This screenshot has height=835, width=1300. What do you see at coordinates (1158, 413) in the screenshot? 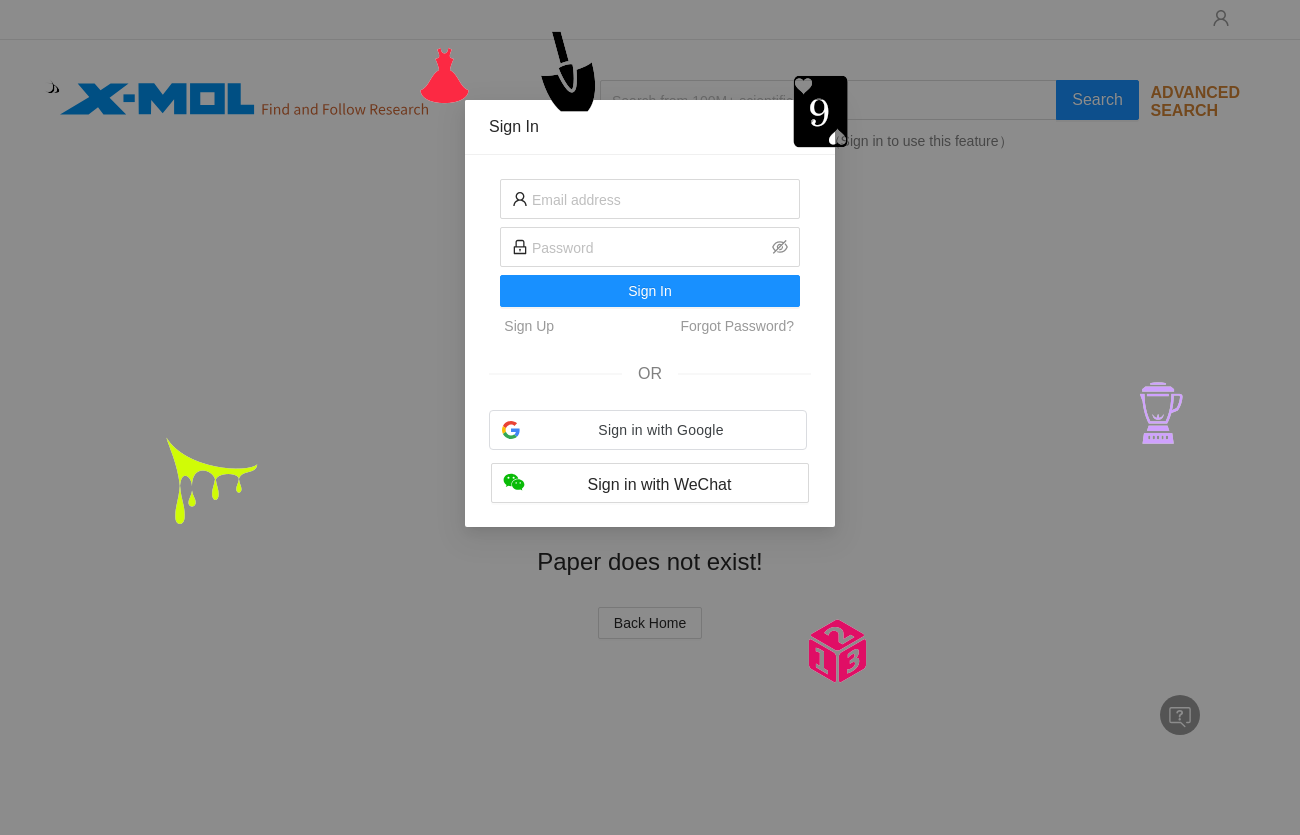
I see `access blending or mixing tools` at bounding box center [1158, 413].